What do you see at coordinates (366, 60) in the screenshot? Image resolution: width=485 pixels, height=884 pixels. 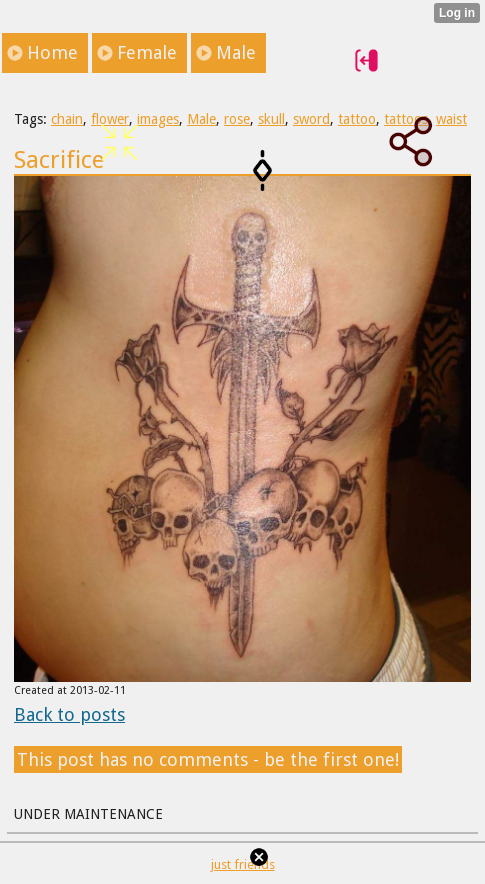 I see `move element to the left` at bounding box center [366, 60].